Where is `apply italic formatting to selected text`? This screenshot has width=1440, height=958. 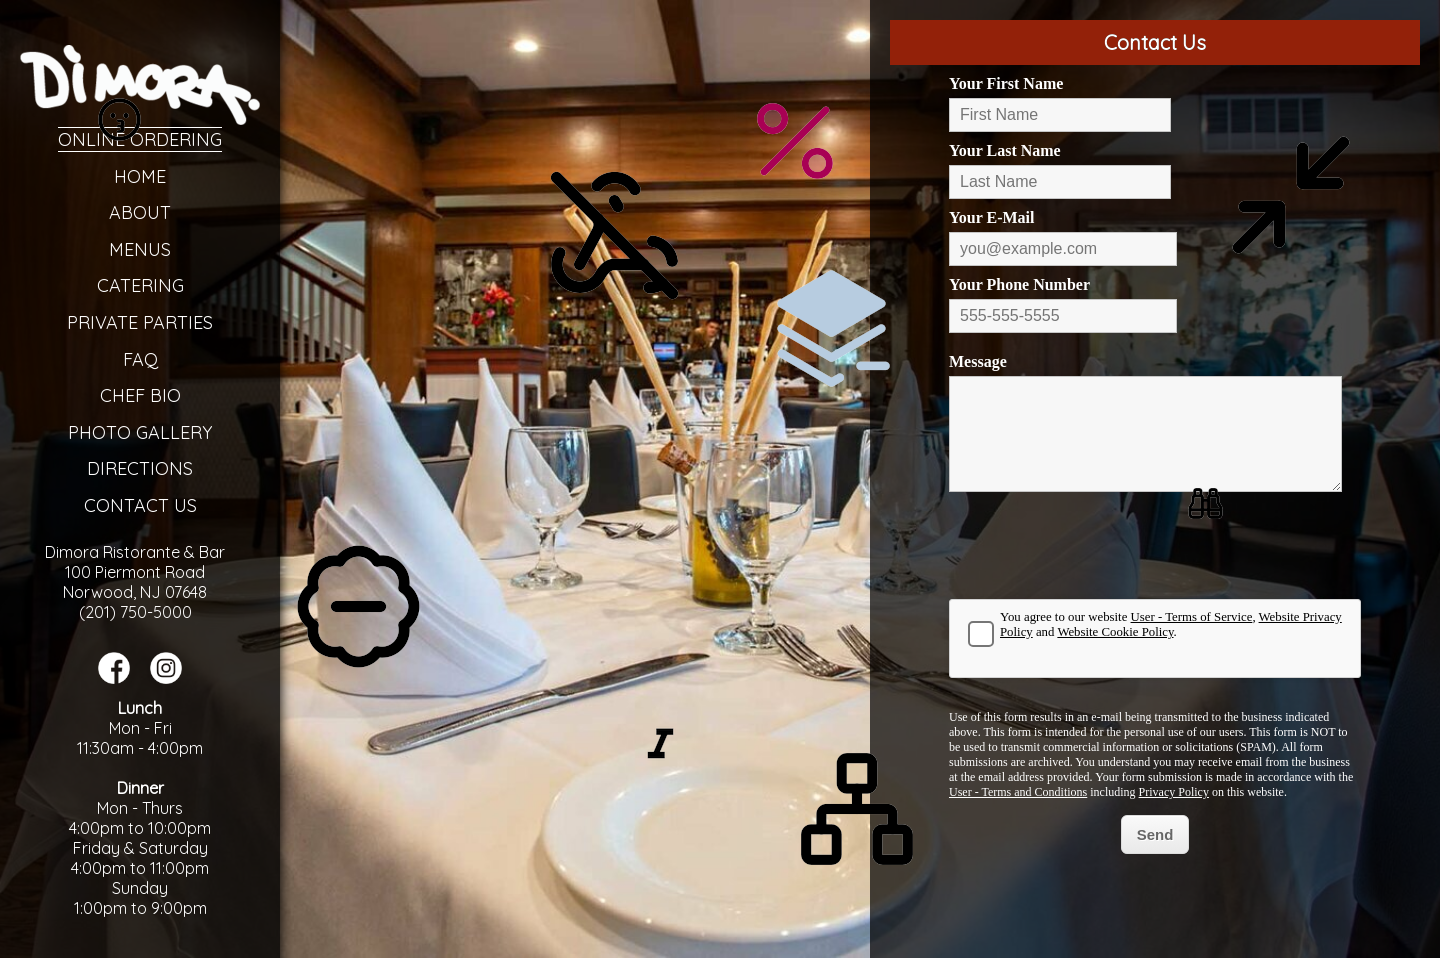 apply italic formatting to selected text is located at coordinates (660, 745).